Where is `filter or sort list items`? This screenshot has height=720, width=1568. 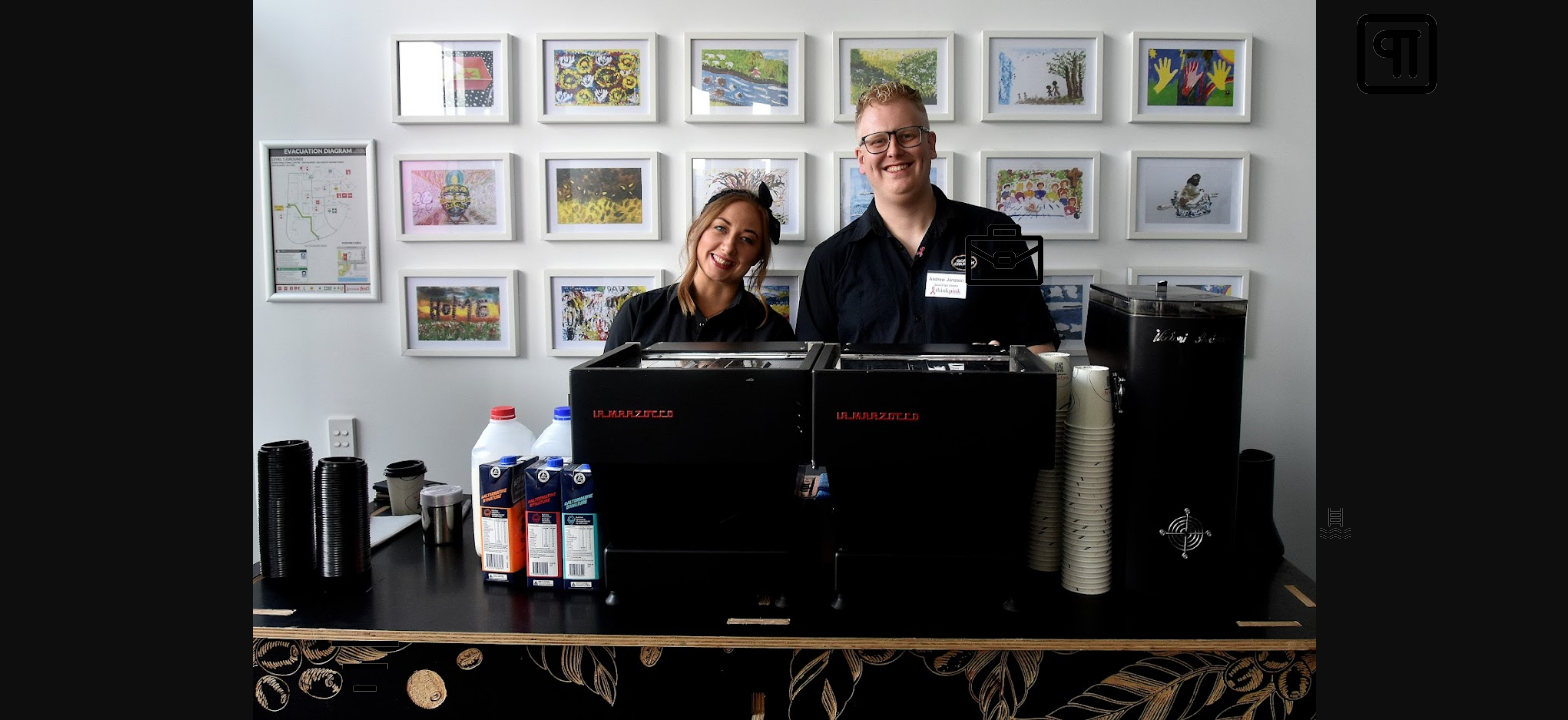
filter or sort list items is located at coordinates (365, 669).